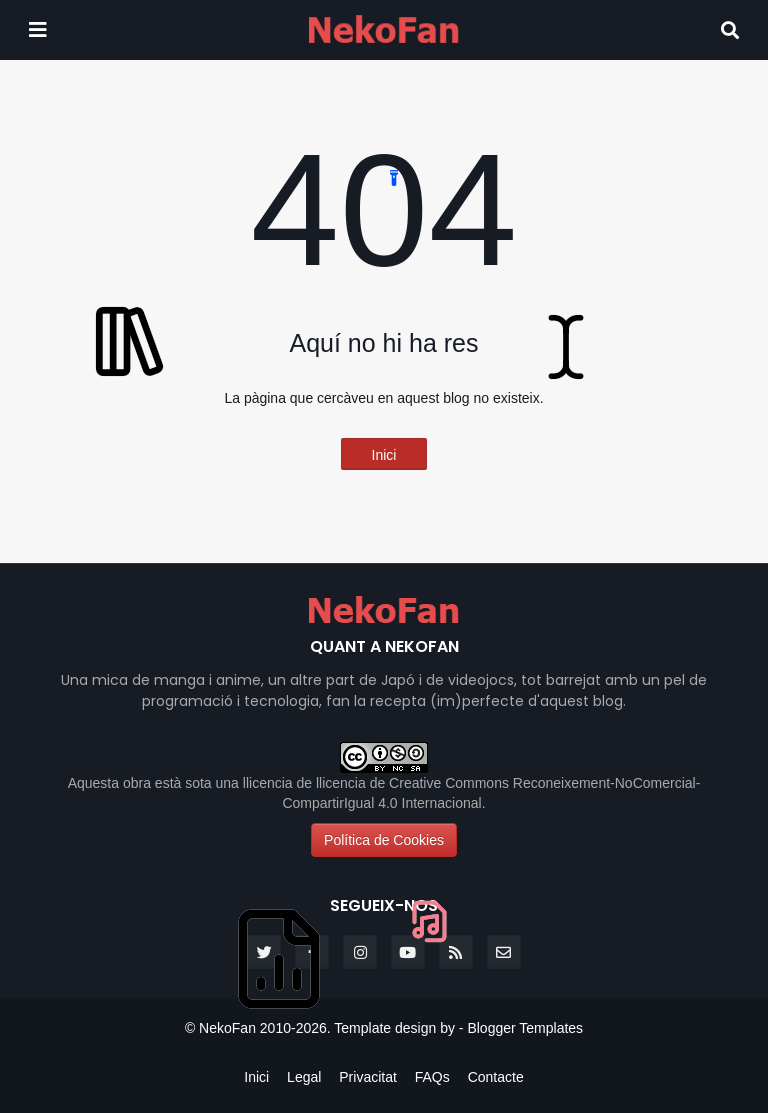 This screenshot has width=768, height=1113. Describe the element at coordinates (394, 178) in the screenshot. I see `toggle flashlight on/off` at that location.